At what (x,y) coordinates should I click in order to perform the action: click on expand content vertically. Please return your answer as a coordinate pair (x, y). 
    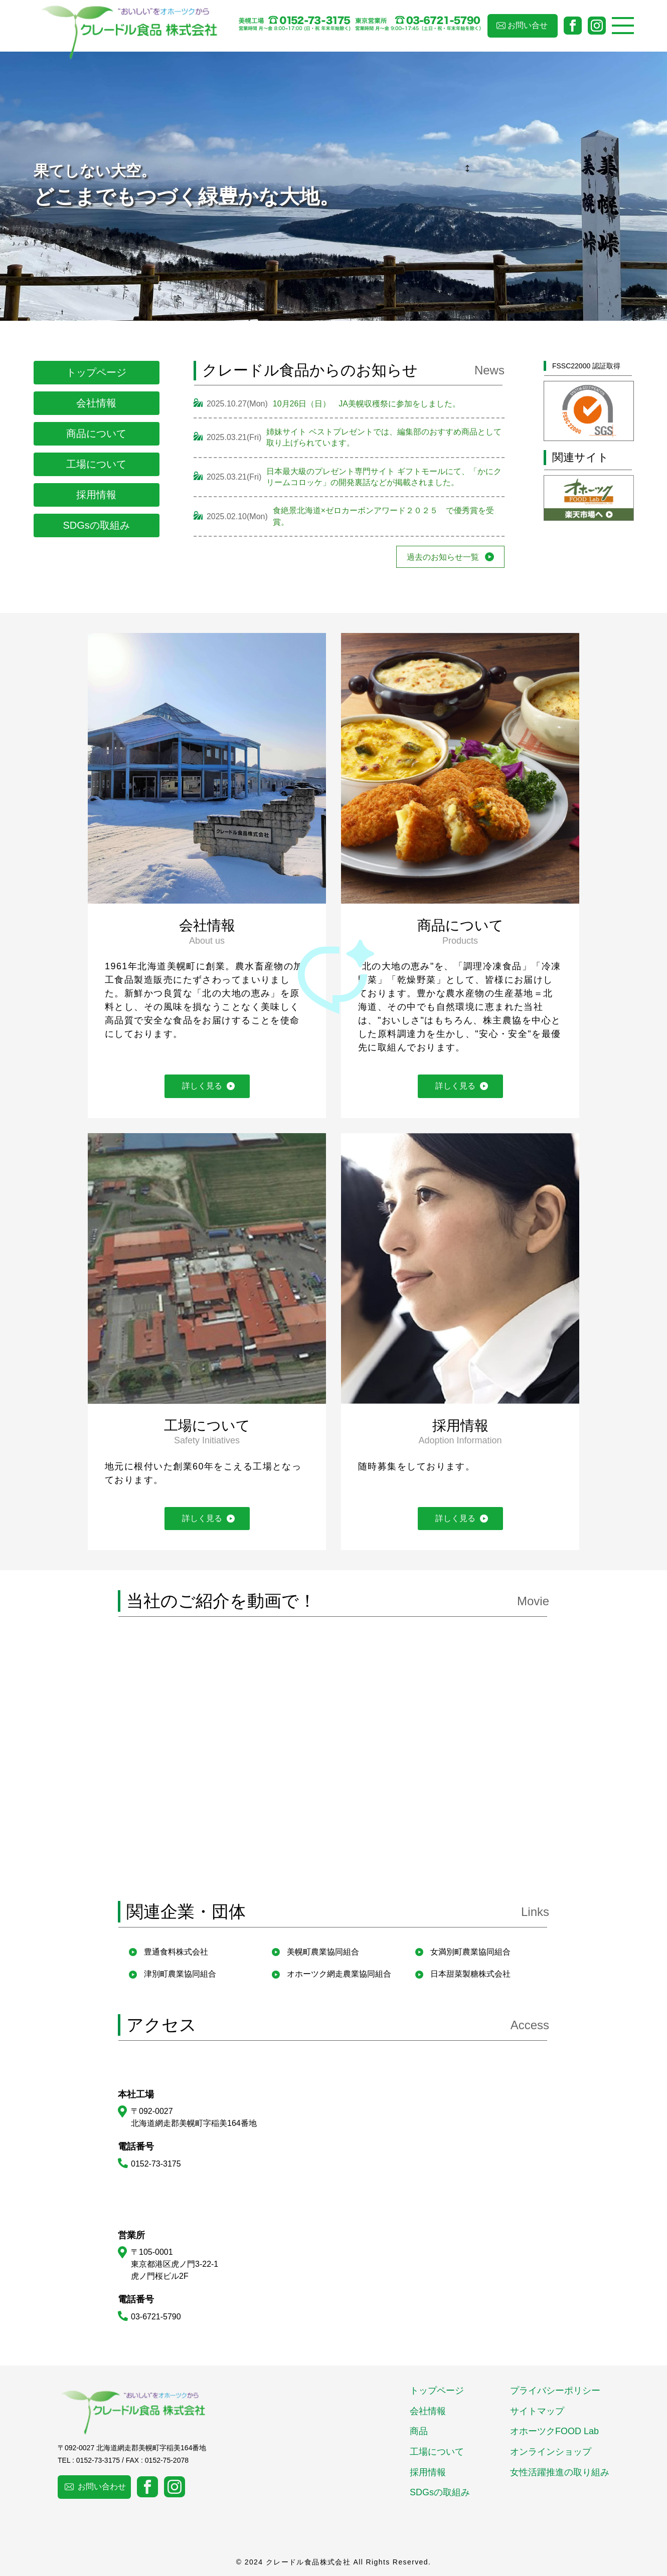
    Looking at the image, I should click on (467, 168).